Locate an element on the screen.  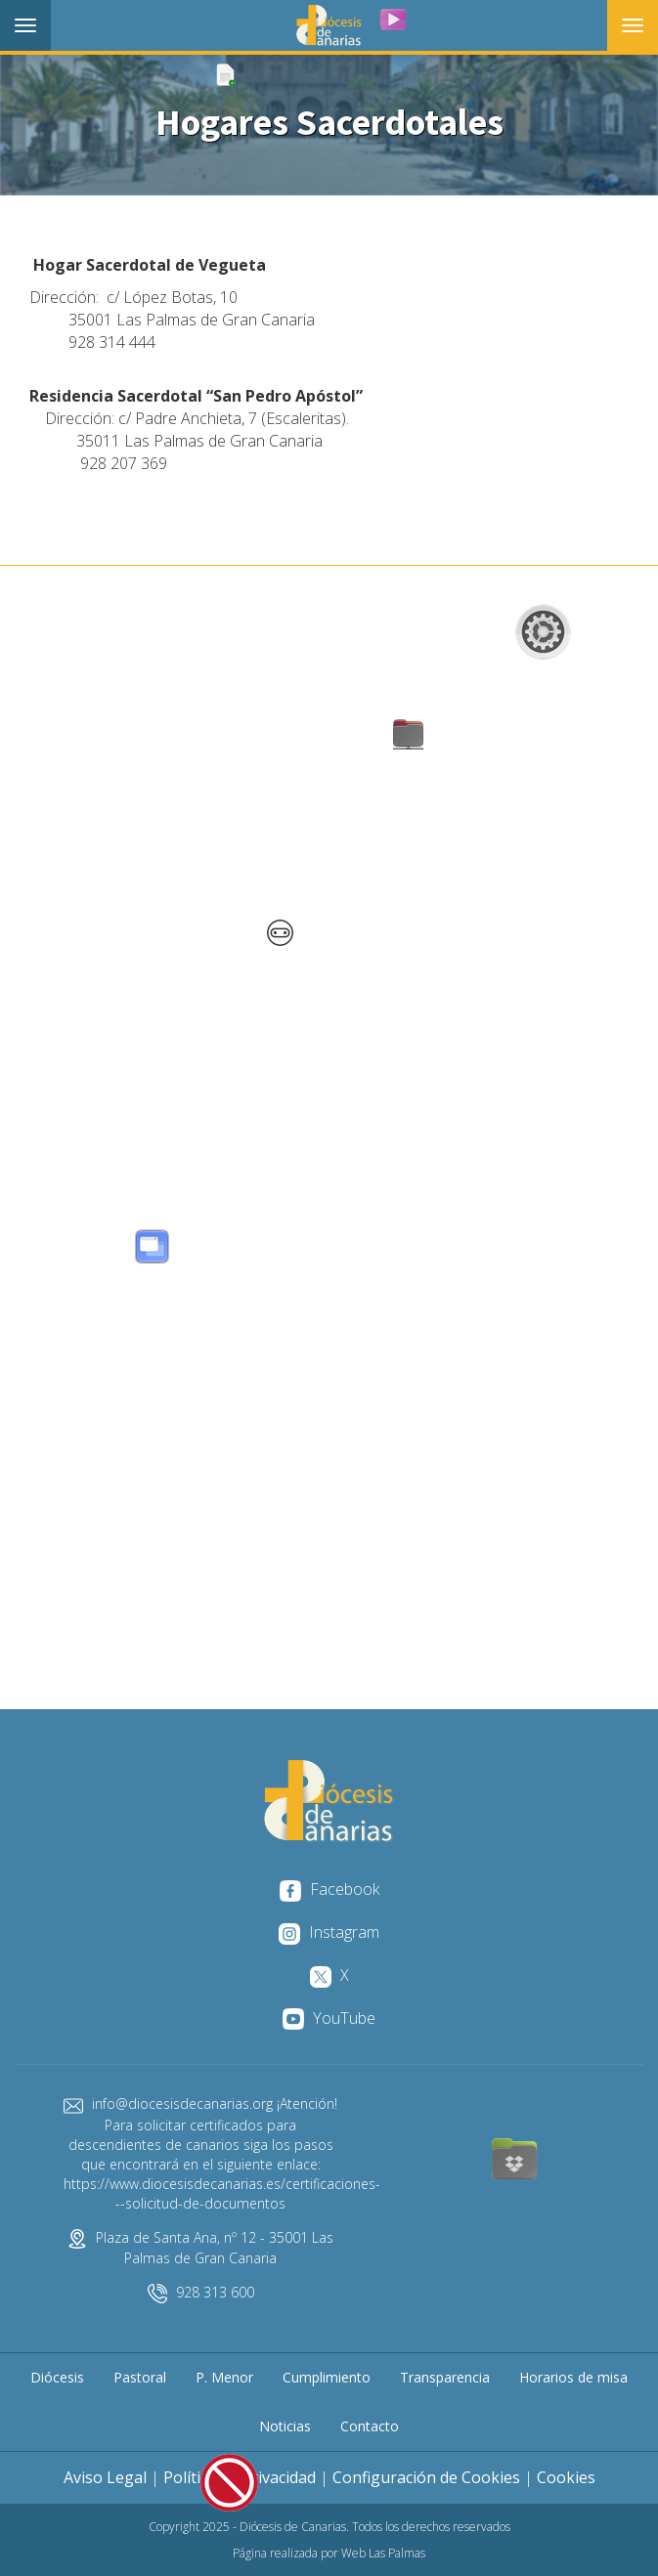
create a new document is located at coordinates (225, 74).